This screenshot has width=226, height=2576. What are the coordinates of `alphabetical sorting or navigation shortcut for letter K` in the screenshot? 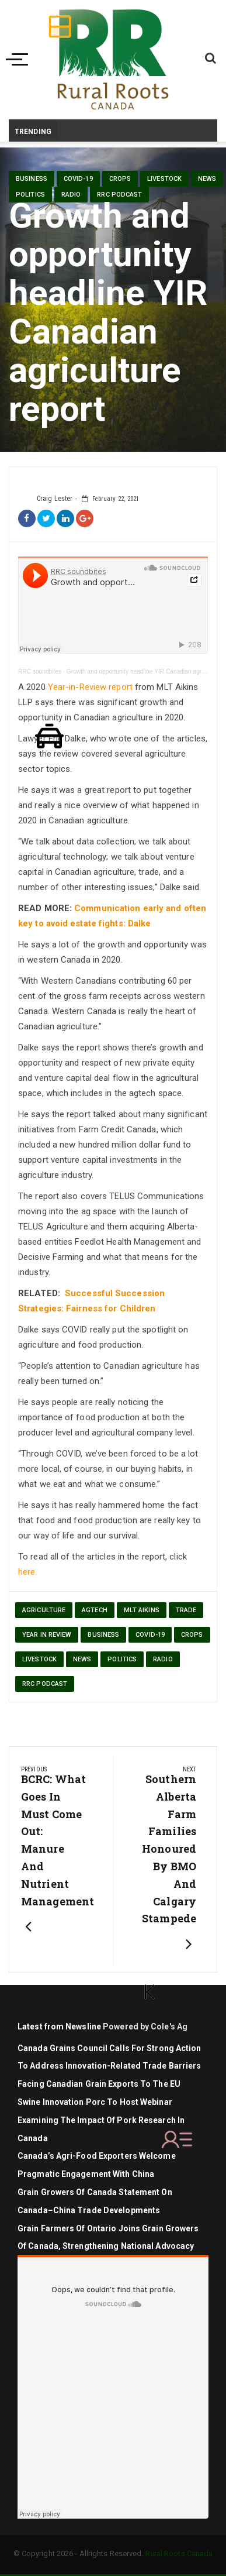 It's located at (149, 1992).